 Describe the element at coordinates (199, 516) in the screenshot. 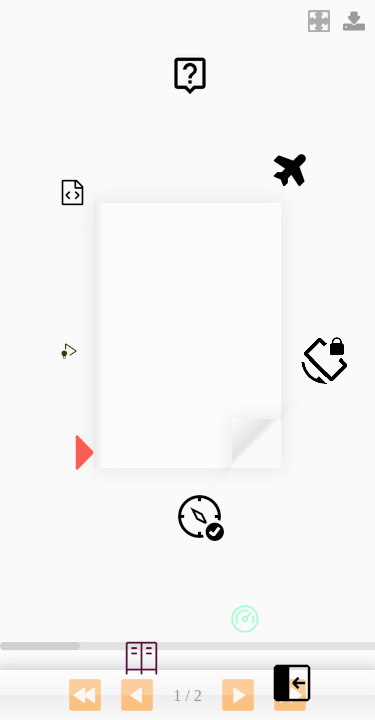

I see `active navigation or orientation mode` at that location.